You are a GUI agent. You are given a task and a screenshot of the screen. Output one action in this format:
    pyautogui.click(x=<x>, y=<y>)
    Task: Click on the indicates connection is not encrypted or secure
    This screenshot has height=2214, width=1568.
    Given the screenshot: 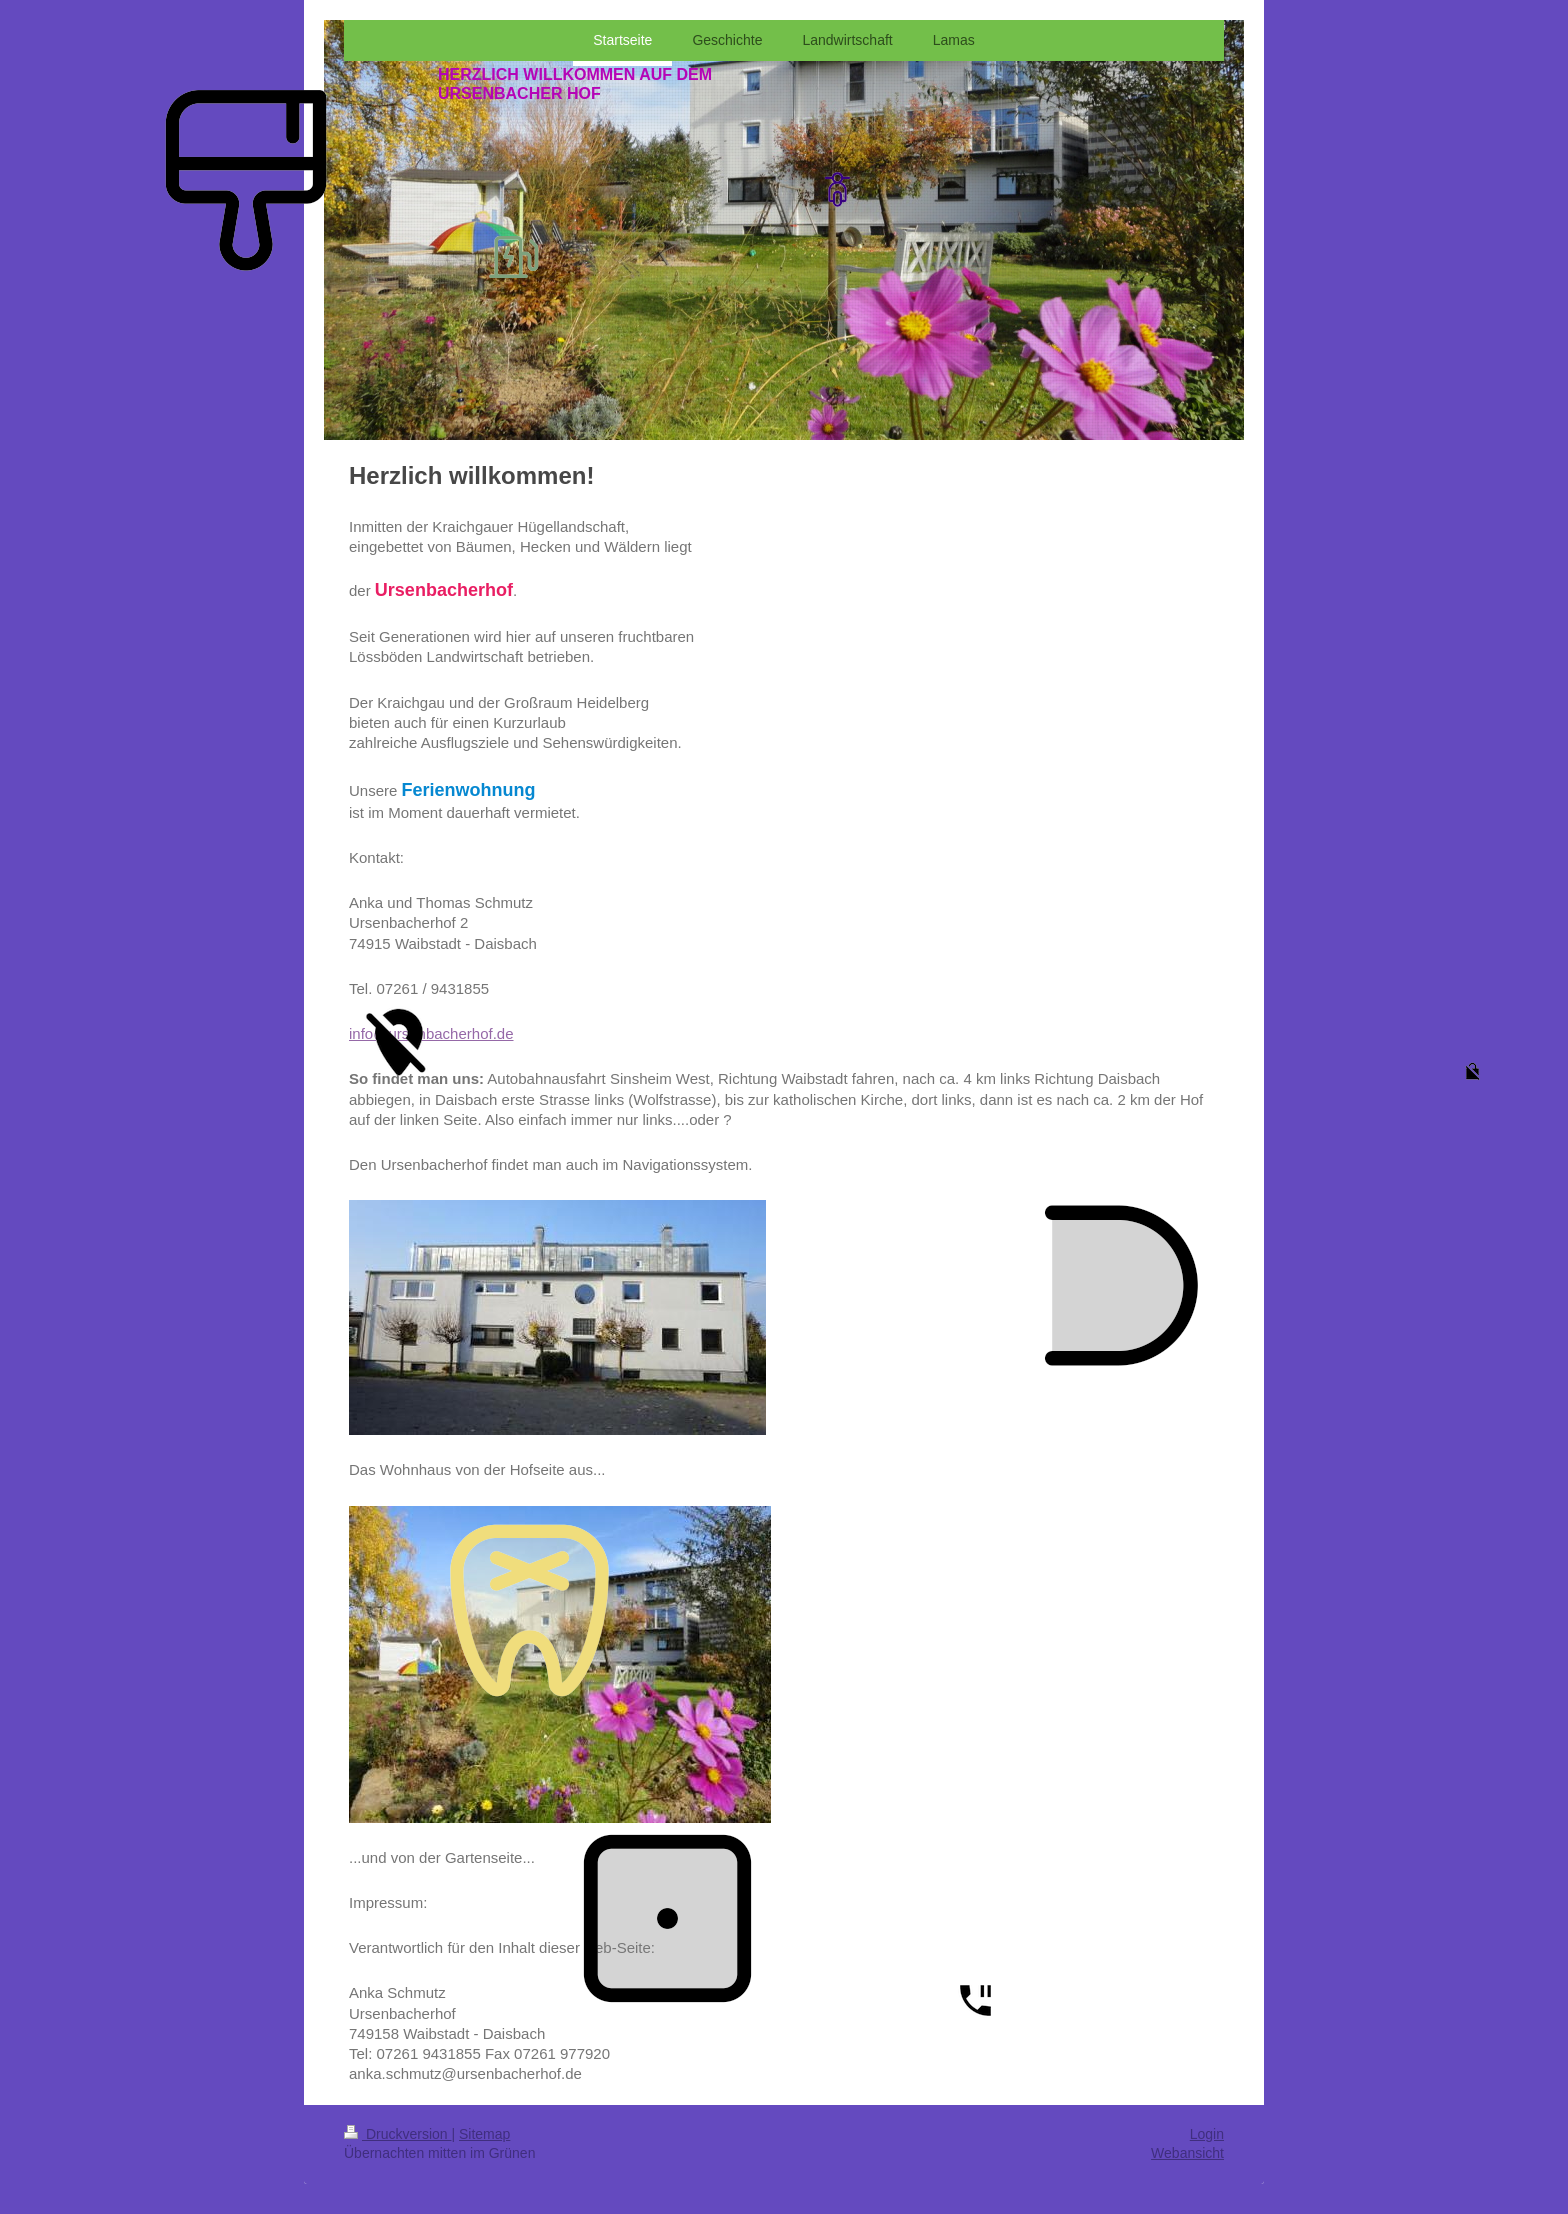 What is the action you would take?
    pyautogui.click(x=1472, y=1071)
    